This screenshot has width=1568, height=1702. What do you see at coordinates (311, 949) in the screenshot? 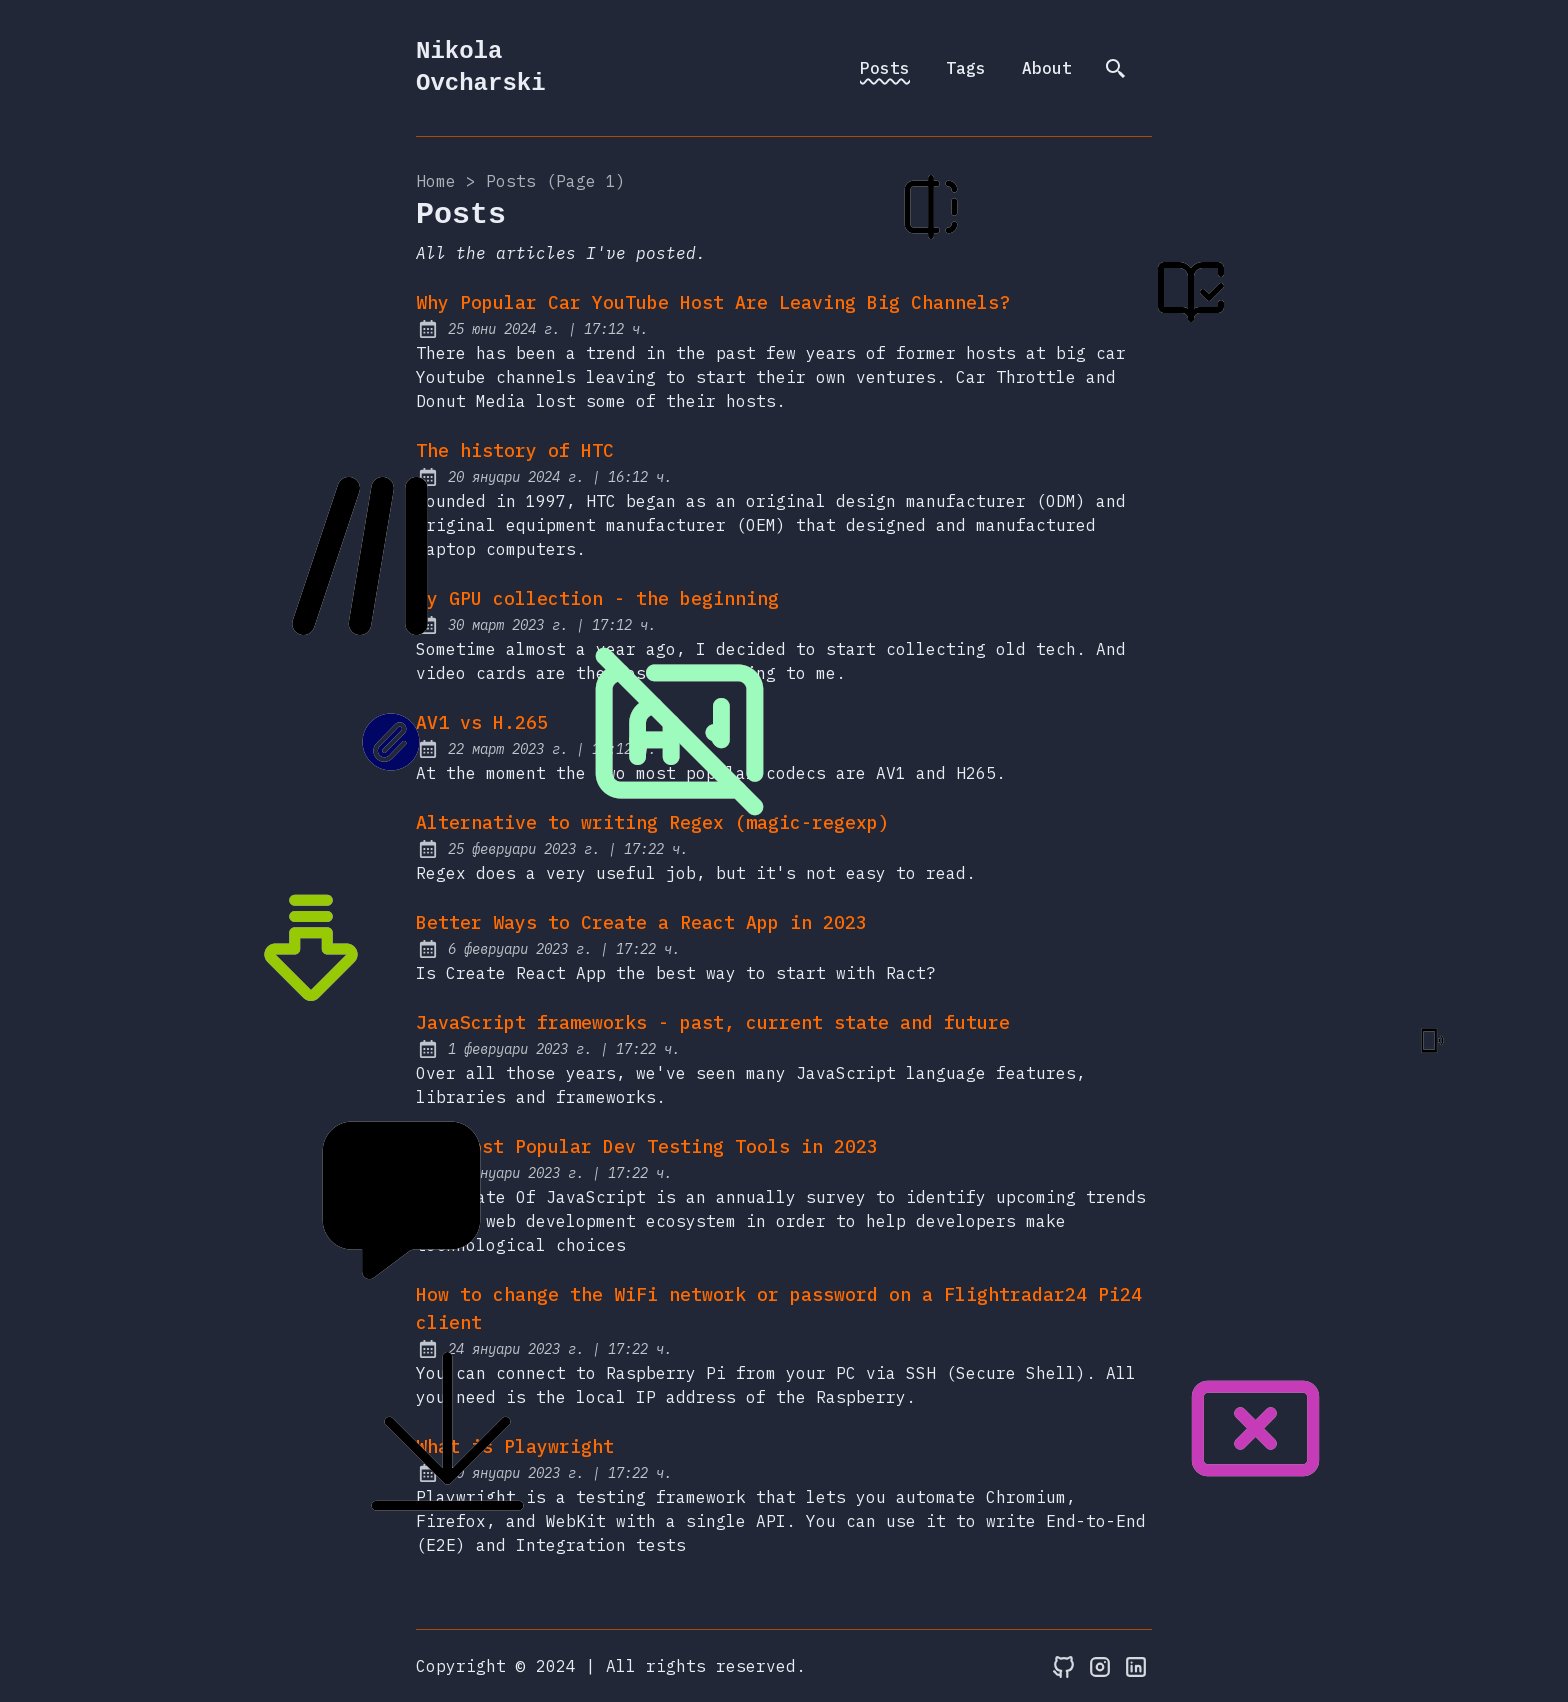
I see `download all items in queue` at bounding box center [311, 949].